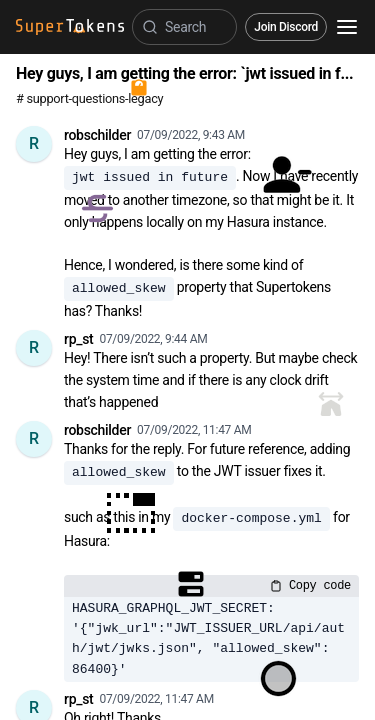 This screenshot has height=720, width=375. What do you see at coordinates (191, 584) in the screenshot?
I see `view task or download progress` at bounding box center [191, 584].